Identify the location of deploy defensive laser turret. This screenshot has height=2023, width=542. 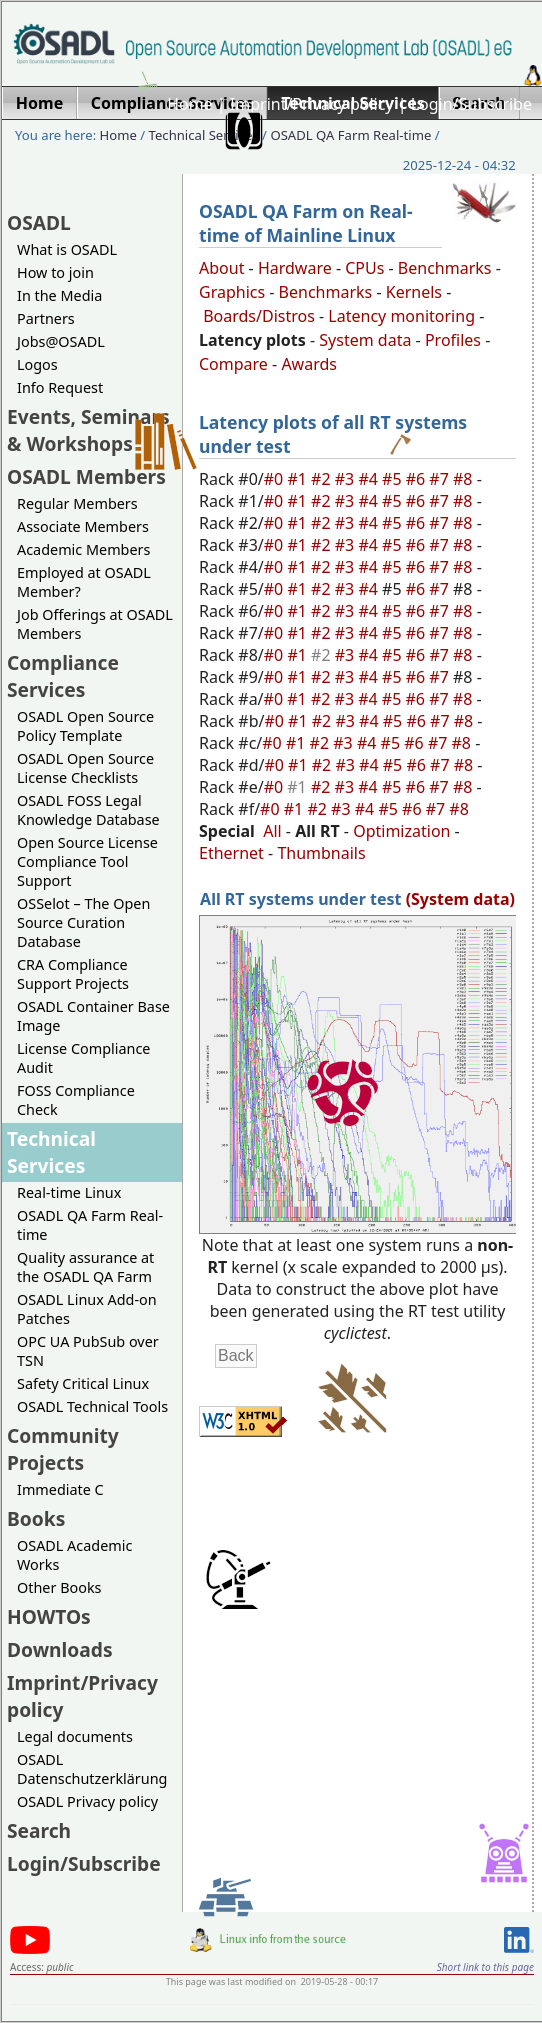
(238, 1579).